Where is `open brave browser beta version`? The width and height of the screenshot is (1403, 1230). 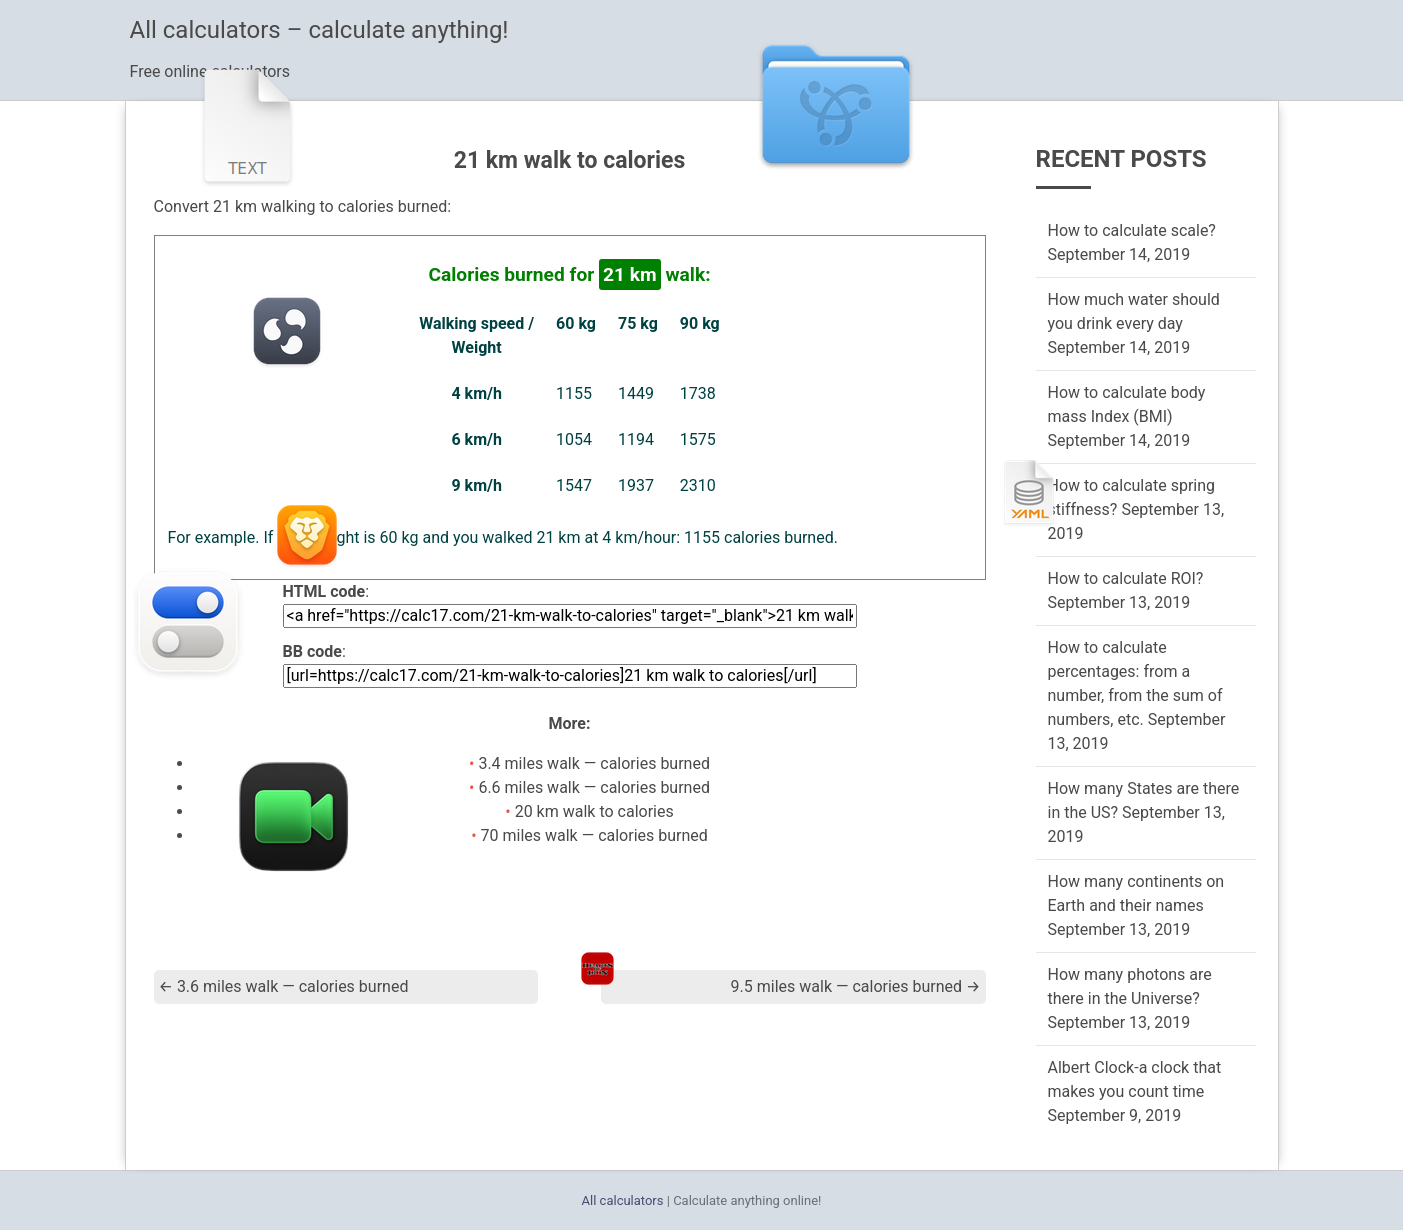
open brave browser beta version is located at coordinates (307, 535).